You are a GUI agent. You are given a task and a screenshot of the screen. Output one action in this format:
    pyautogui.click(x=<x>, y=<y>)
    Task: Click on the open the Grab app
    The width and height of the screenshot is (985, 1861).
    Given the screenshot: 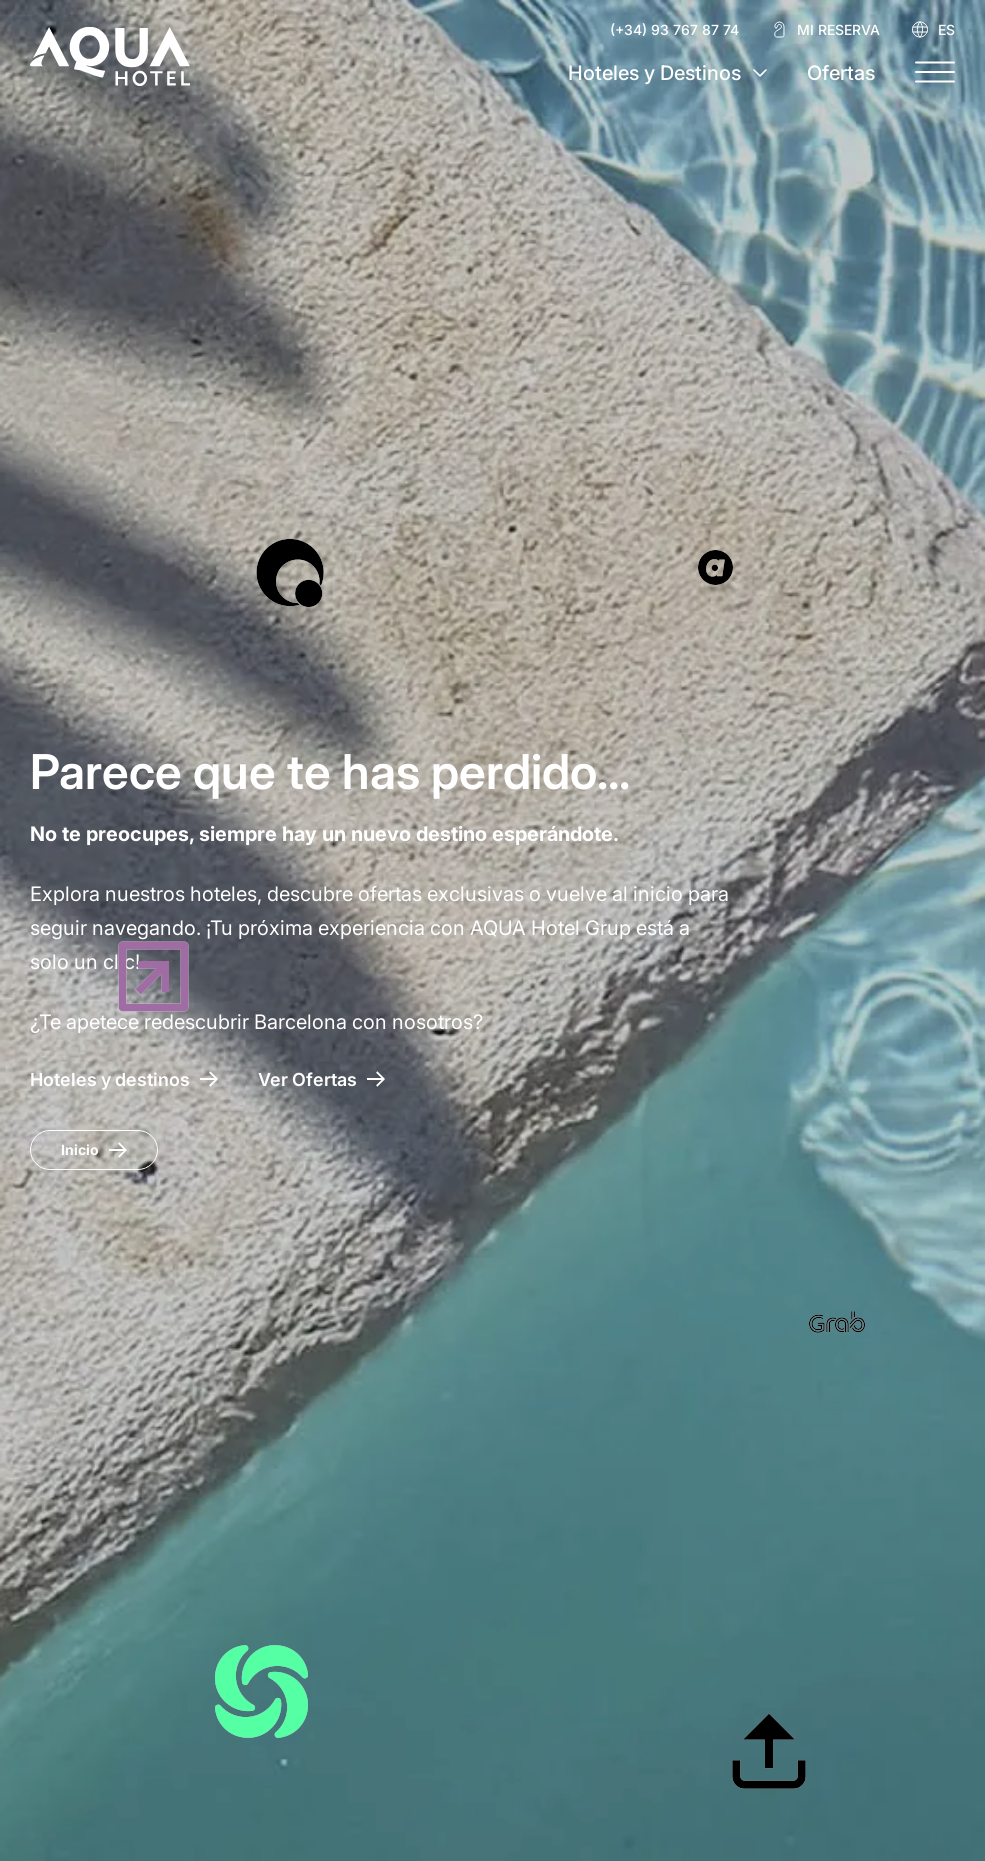 What is the action you would take?
    pyautogui.click(x=837, y=1322)
    